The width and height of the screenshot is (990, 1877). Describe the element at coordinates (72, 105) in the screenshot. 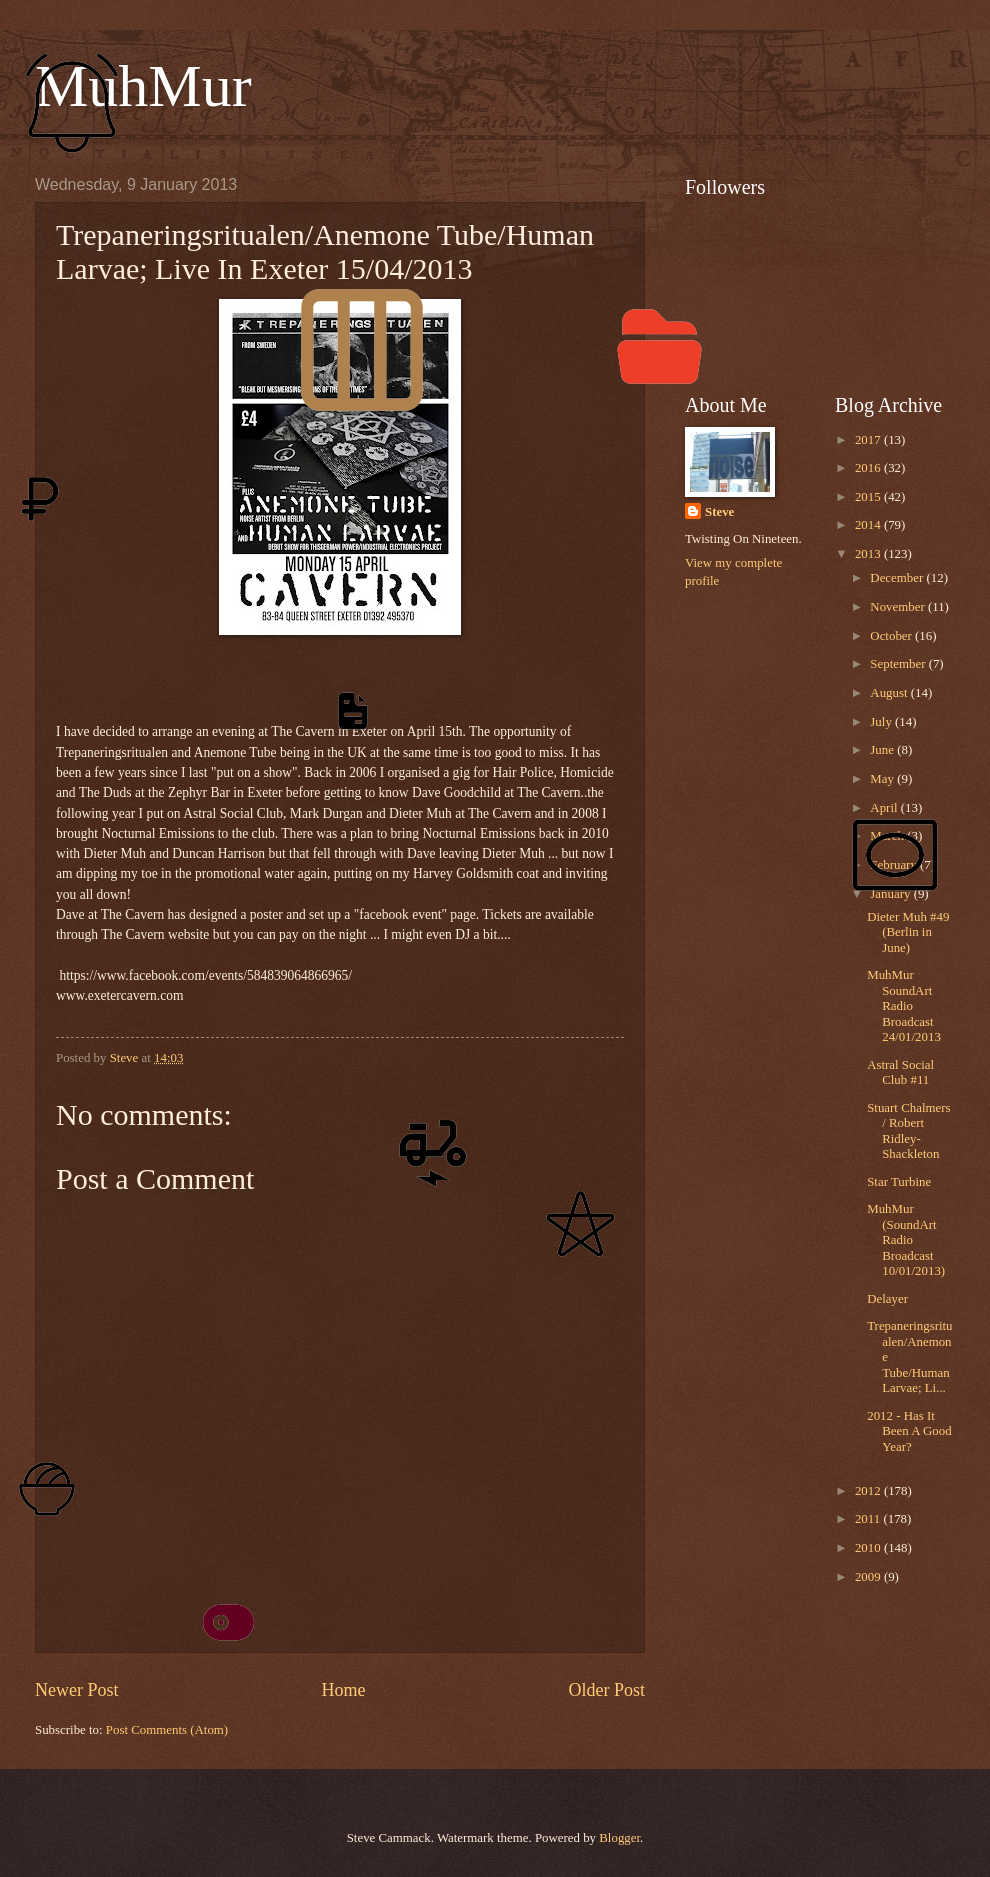

I see `indicates new notifications or alerts` at that location.